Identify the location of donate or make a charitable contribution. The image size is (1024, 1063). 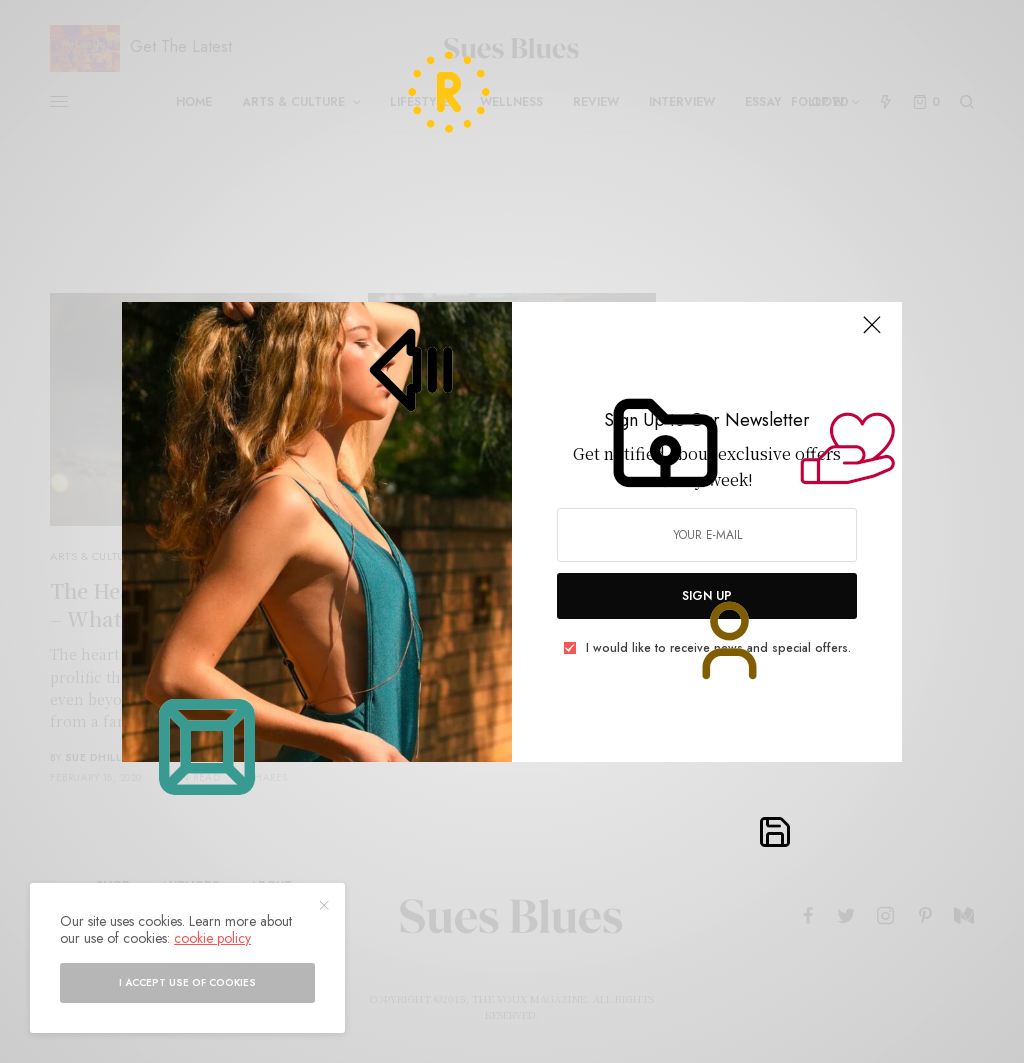
(851, 450).